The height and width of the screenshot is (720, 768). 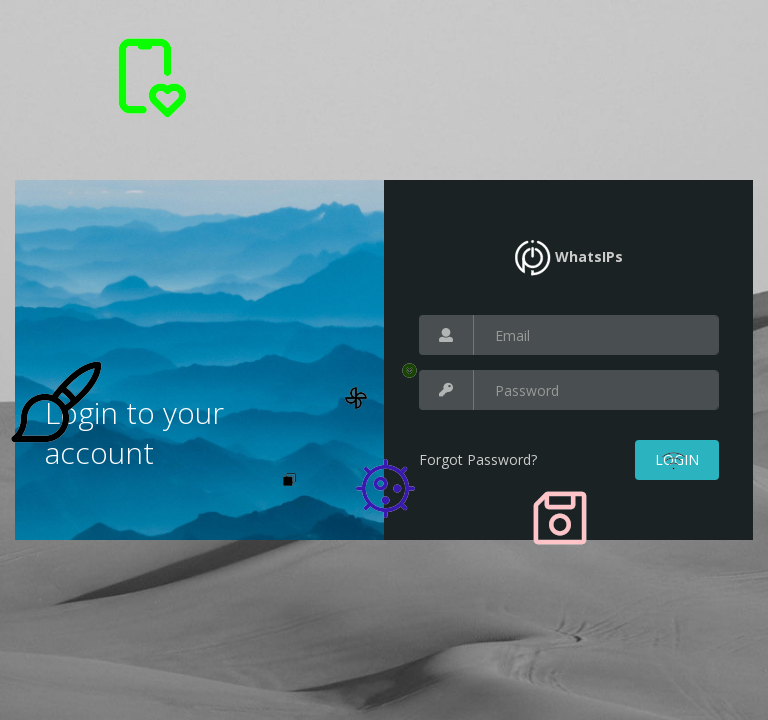 I want to click on copy to clipboard, so click(x=289, y=479).